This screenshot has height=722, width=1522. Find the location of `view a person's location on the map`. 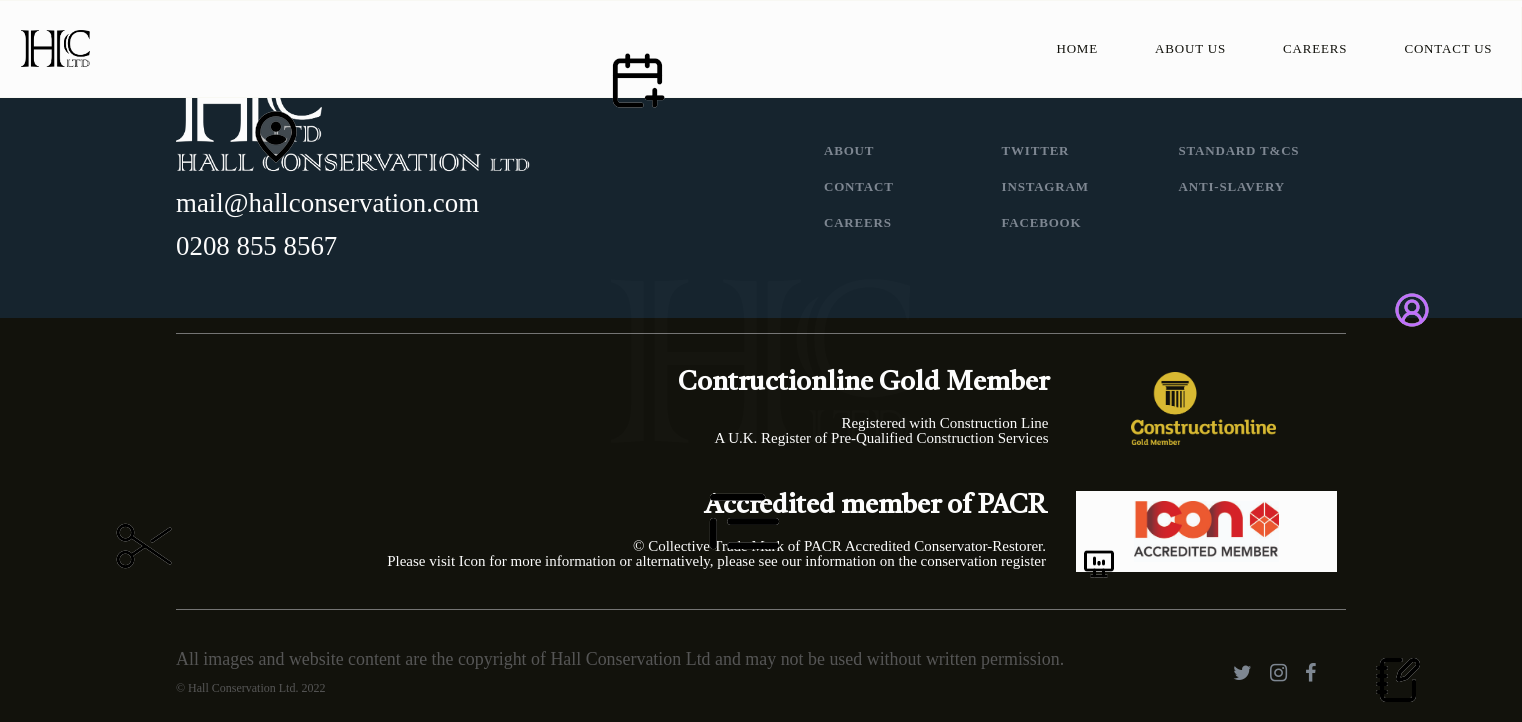

view a person's location on the map is located at coordinates (276, 137).